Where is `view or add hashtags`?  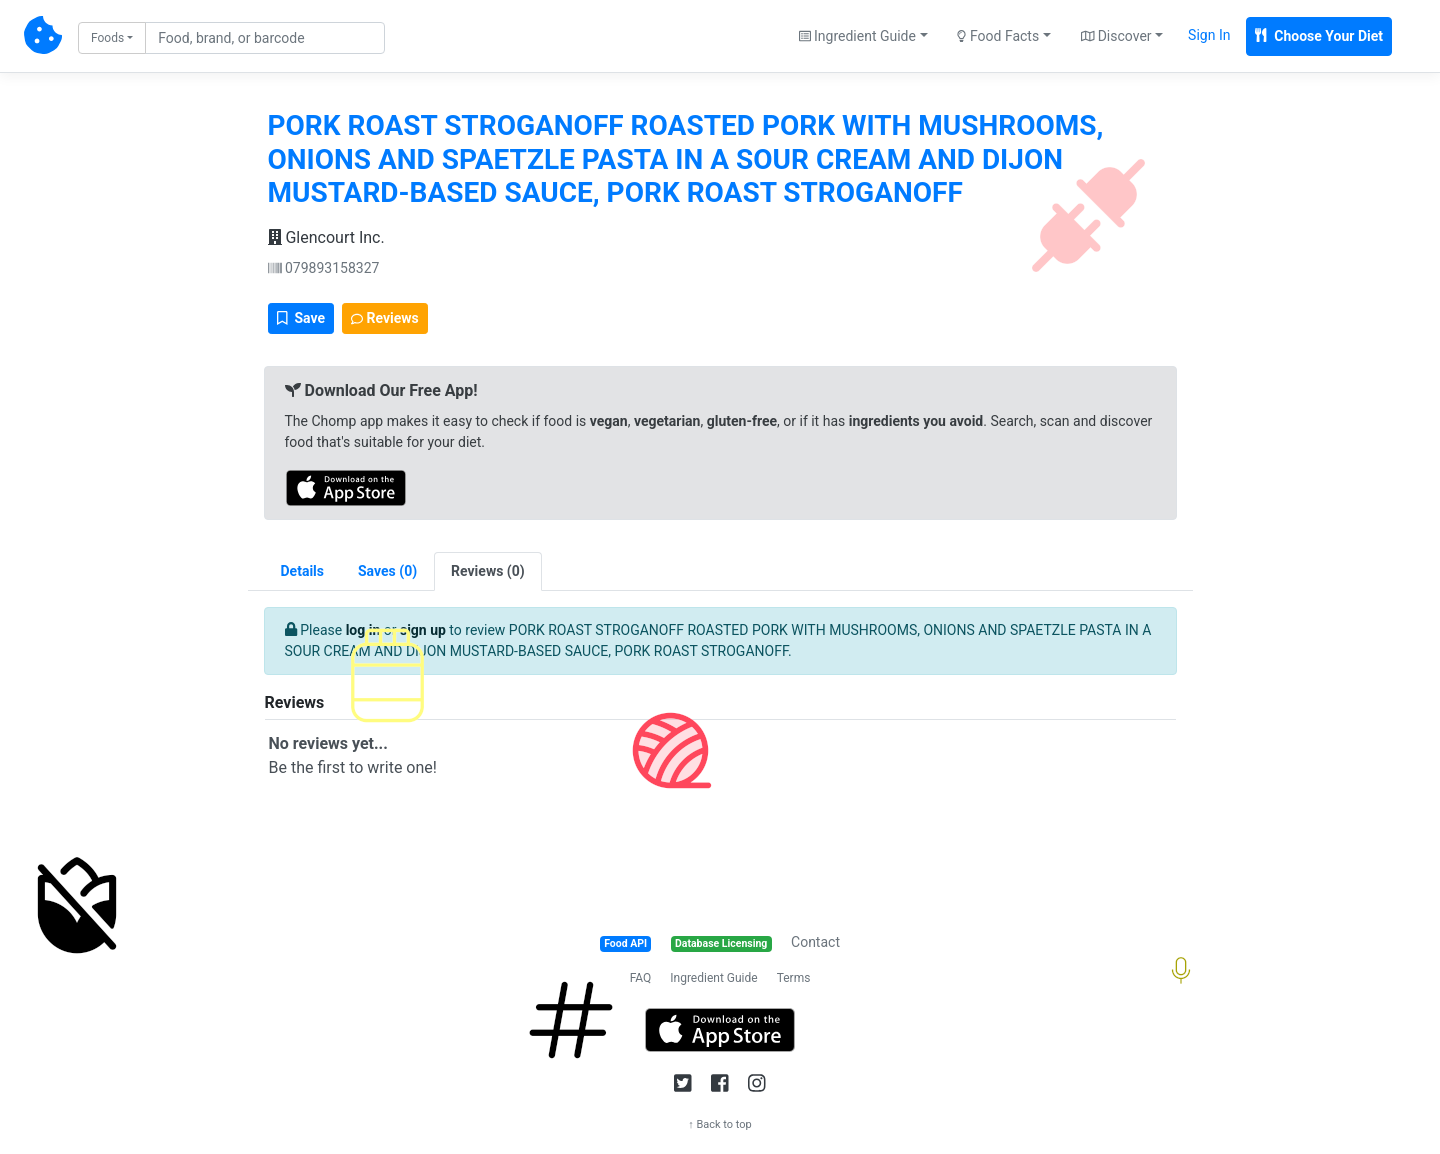 view or add hashtags is located at coordinates (571, 1020).